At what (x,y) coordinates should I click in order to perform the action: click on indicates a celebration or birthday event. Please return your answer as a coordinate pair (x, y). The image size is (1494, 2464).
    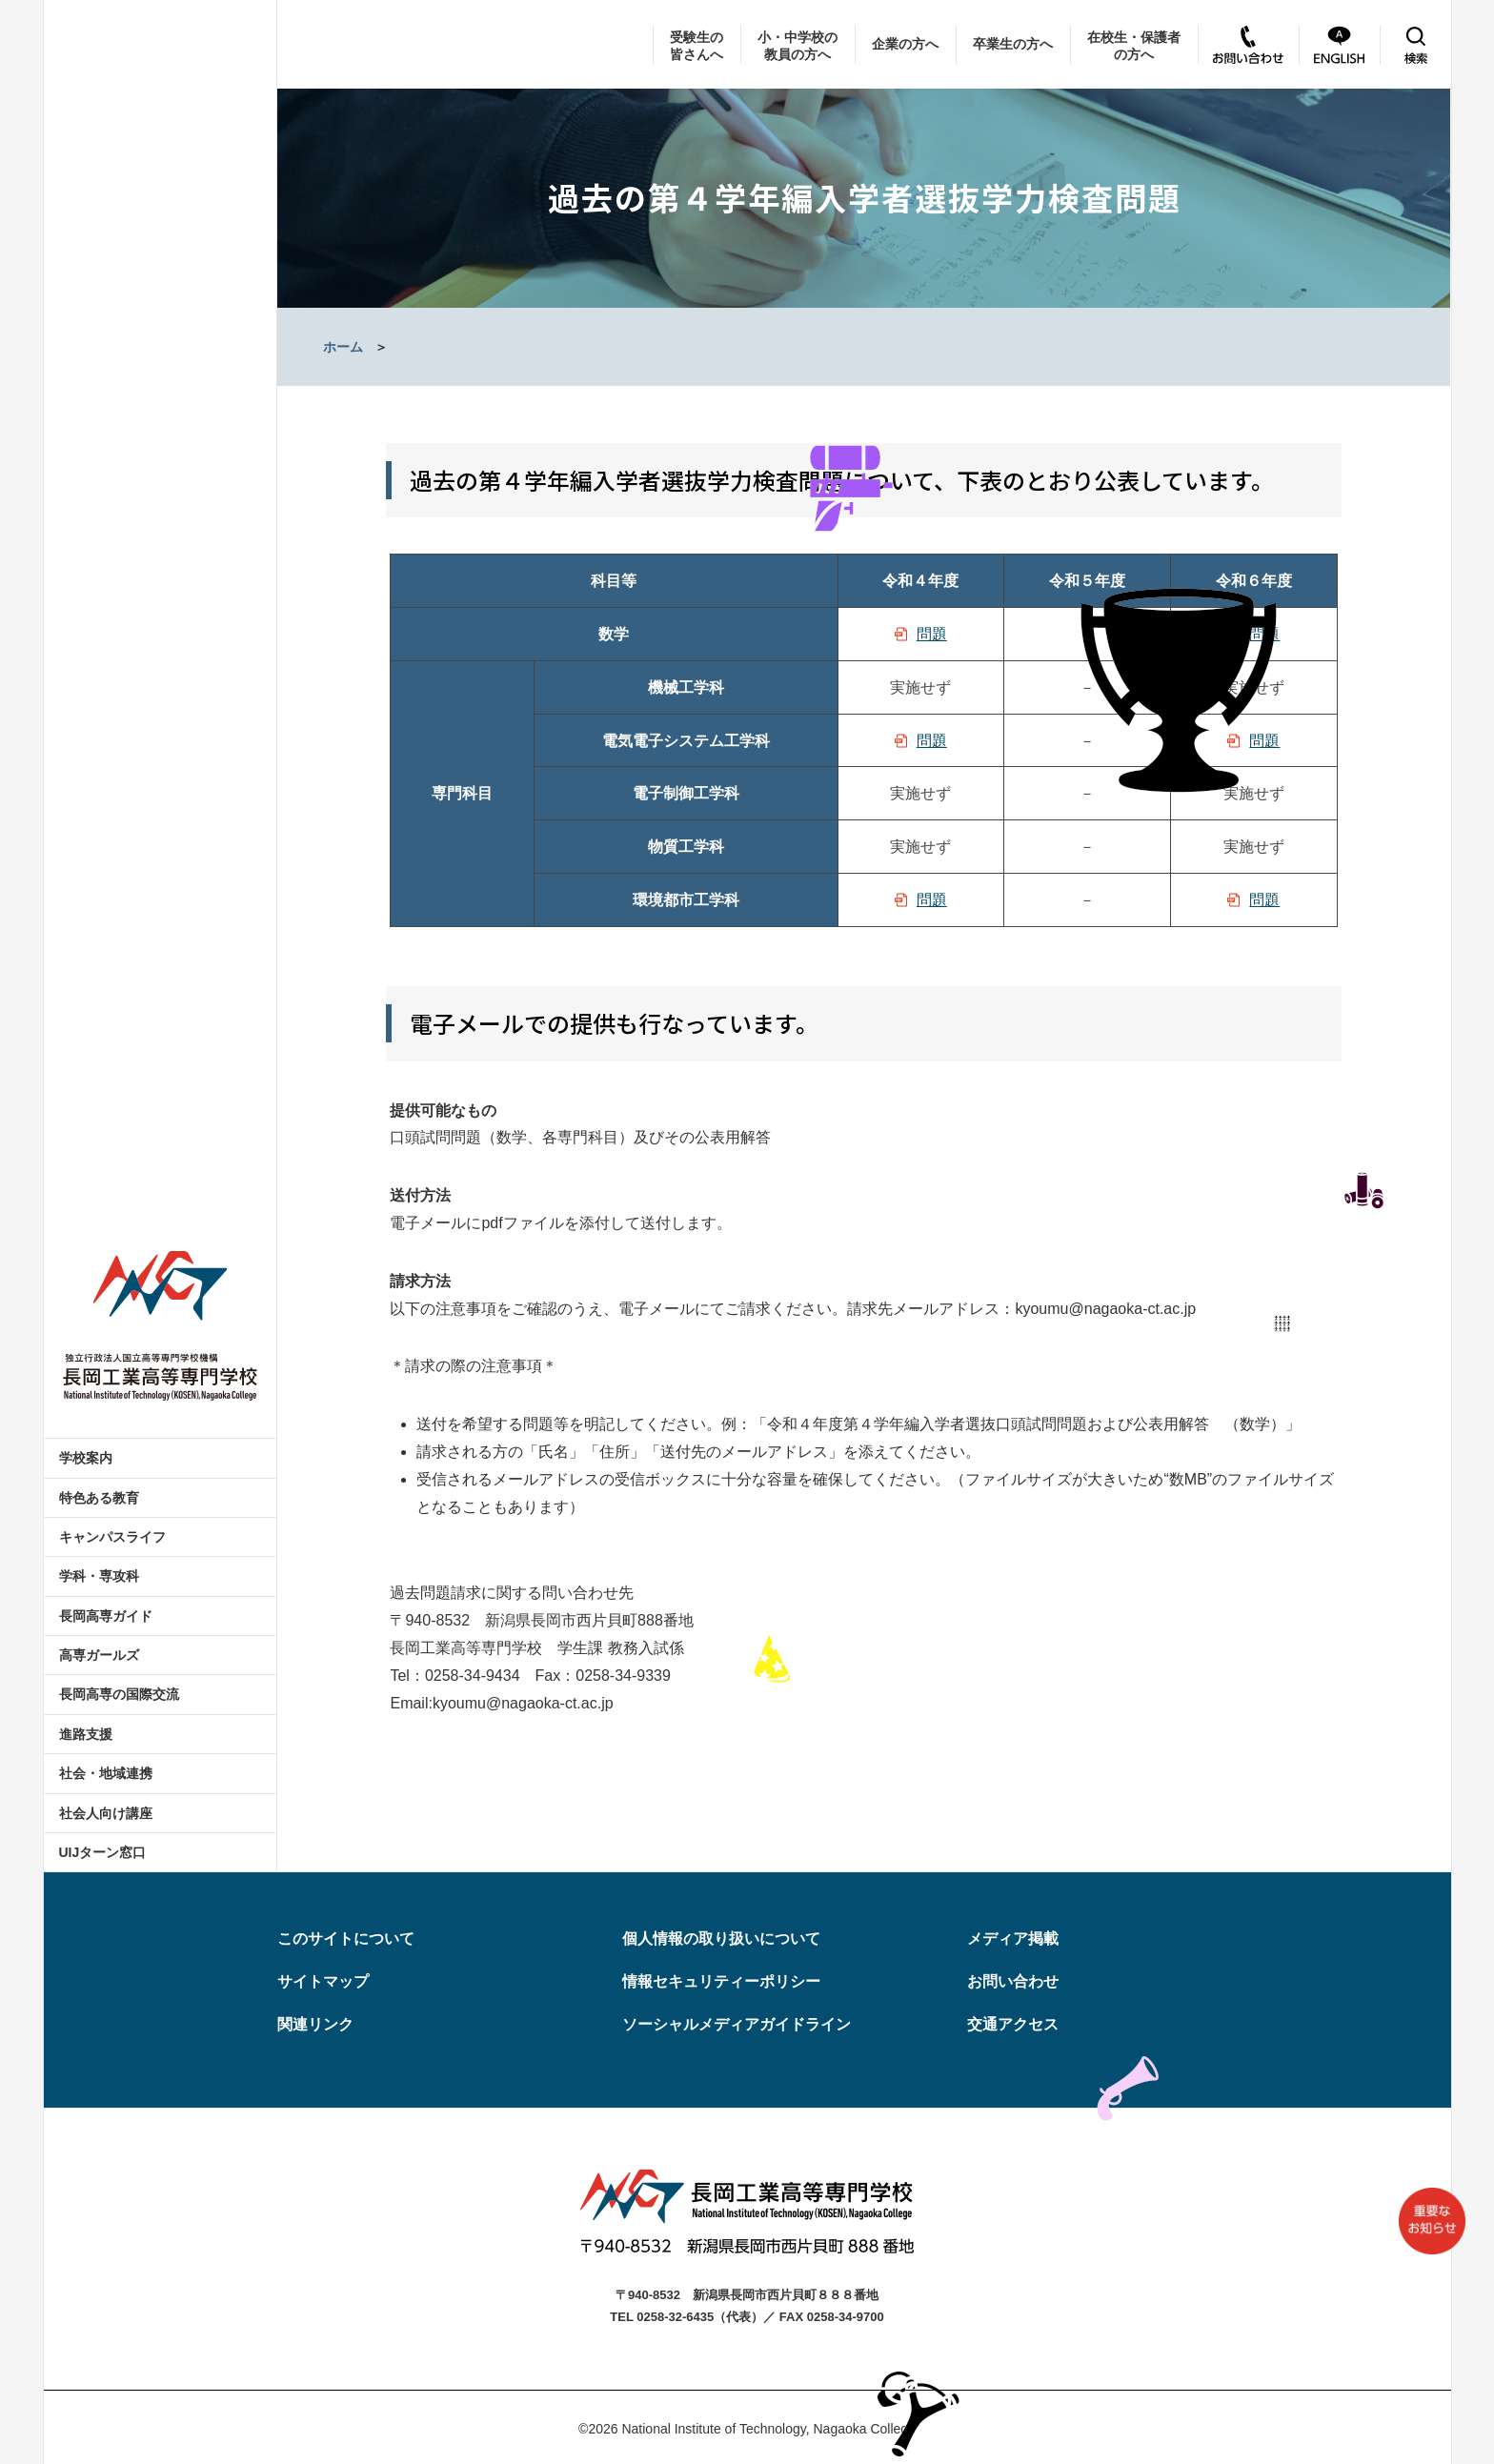
    Looking at the image, I should click on (771, 1658).